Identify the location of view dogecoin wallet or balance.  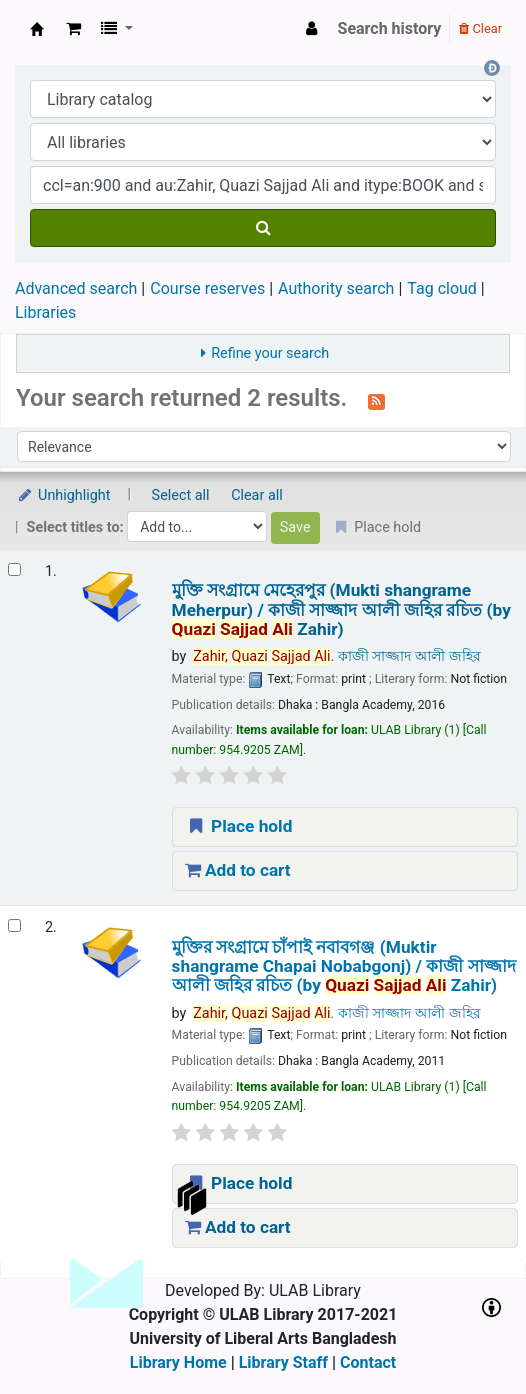
(492, 68).